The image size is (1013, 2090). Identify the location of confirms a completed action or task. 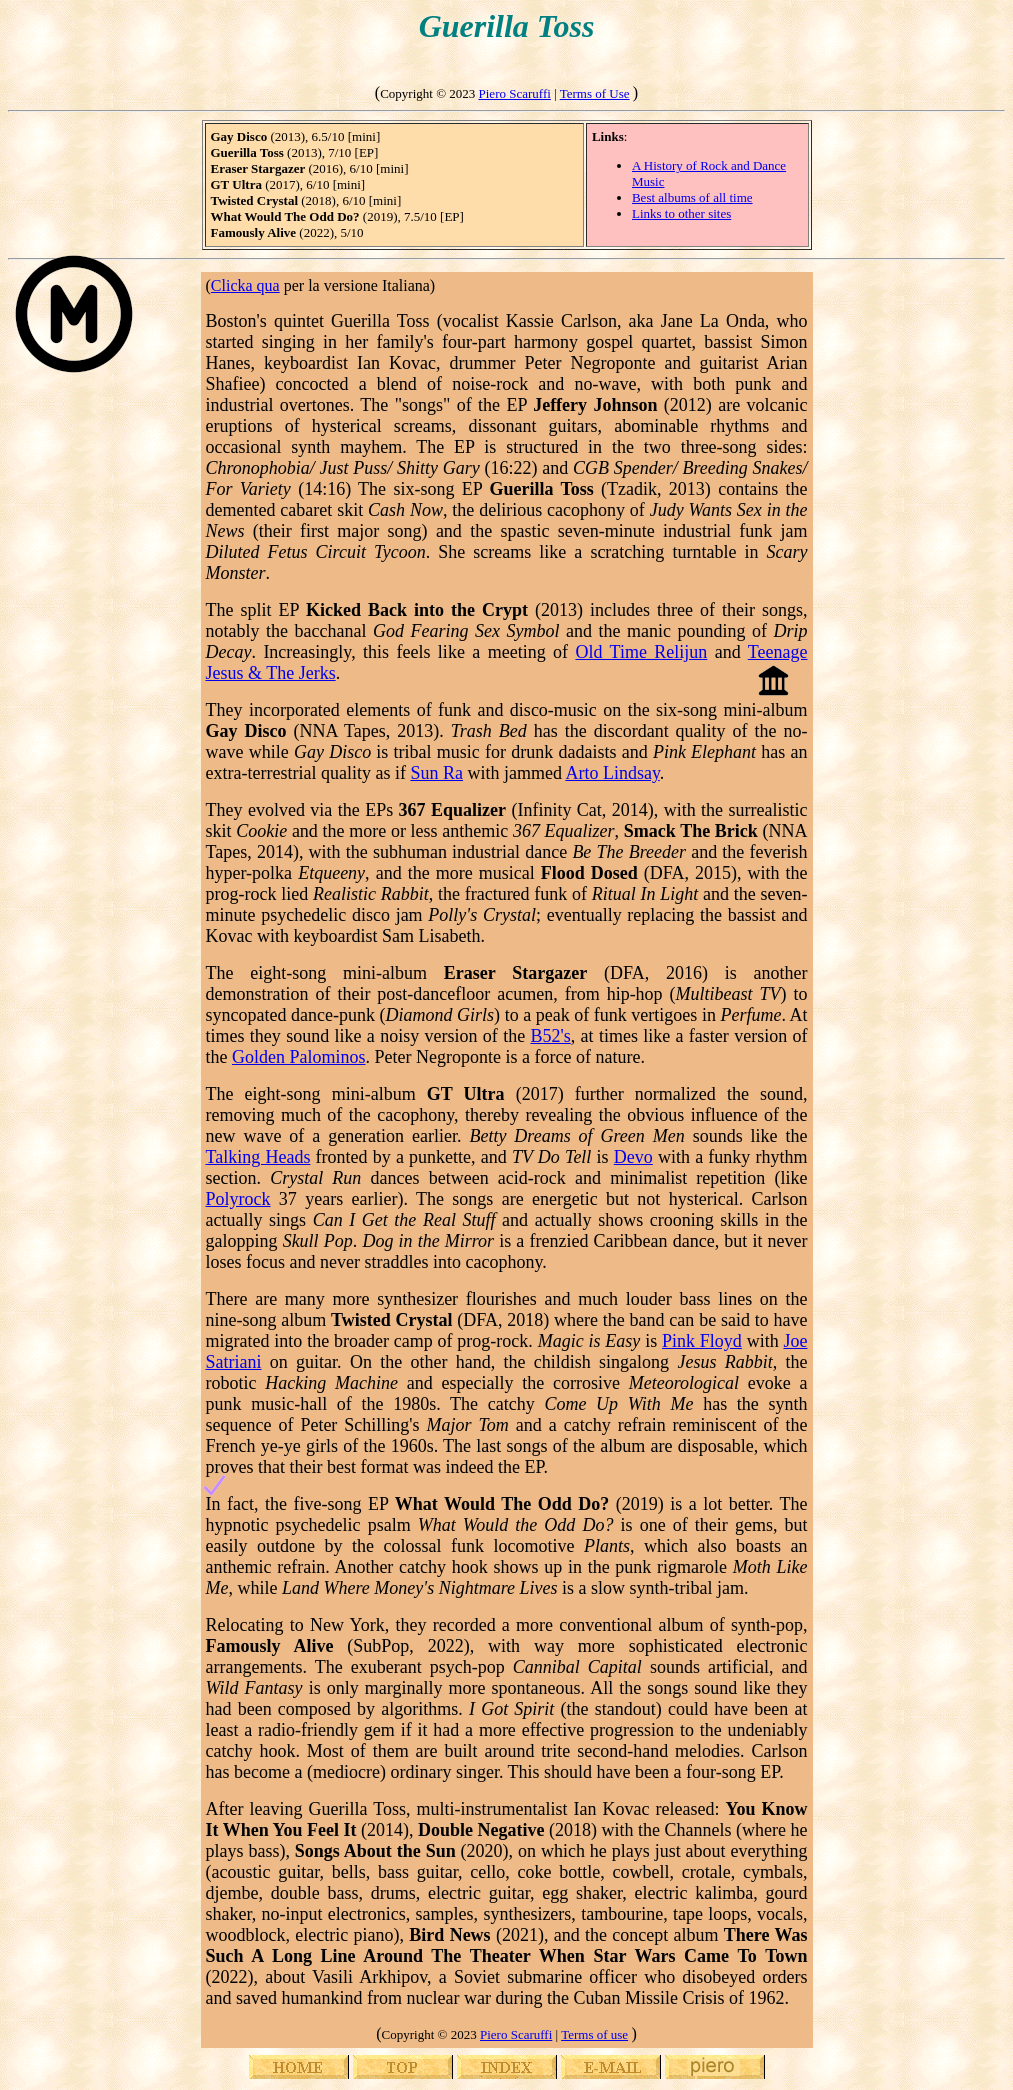
(214, 1484).